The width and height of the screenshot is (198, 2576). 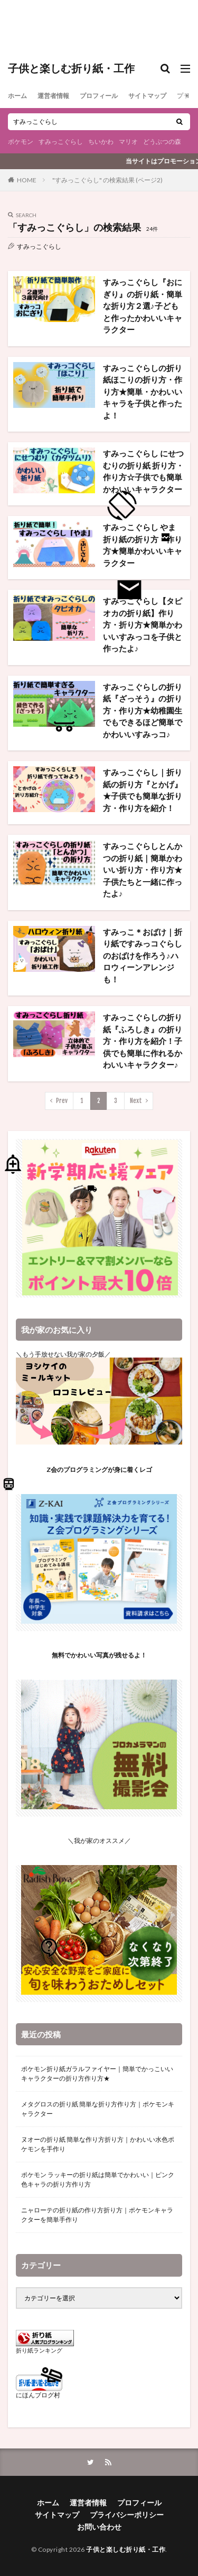 I want to click on select angled flat bed seat option, so click(x=51, y=2375).